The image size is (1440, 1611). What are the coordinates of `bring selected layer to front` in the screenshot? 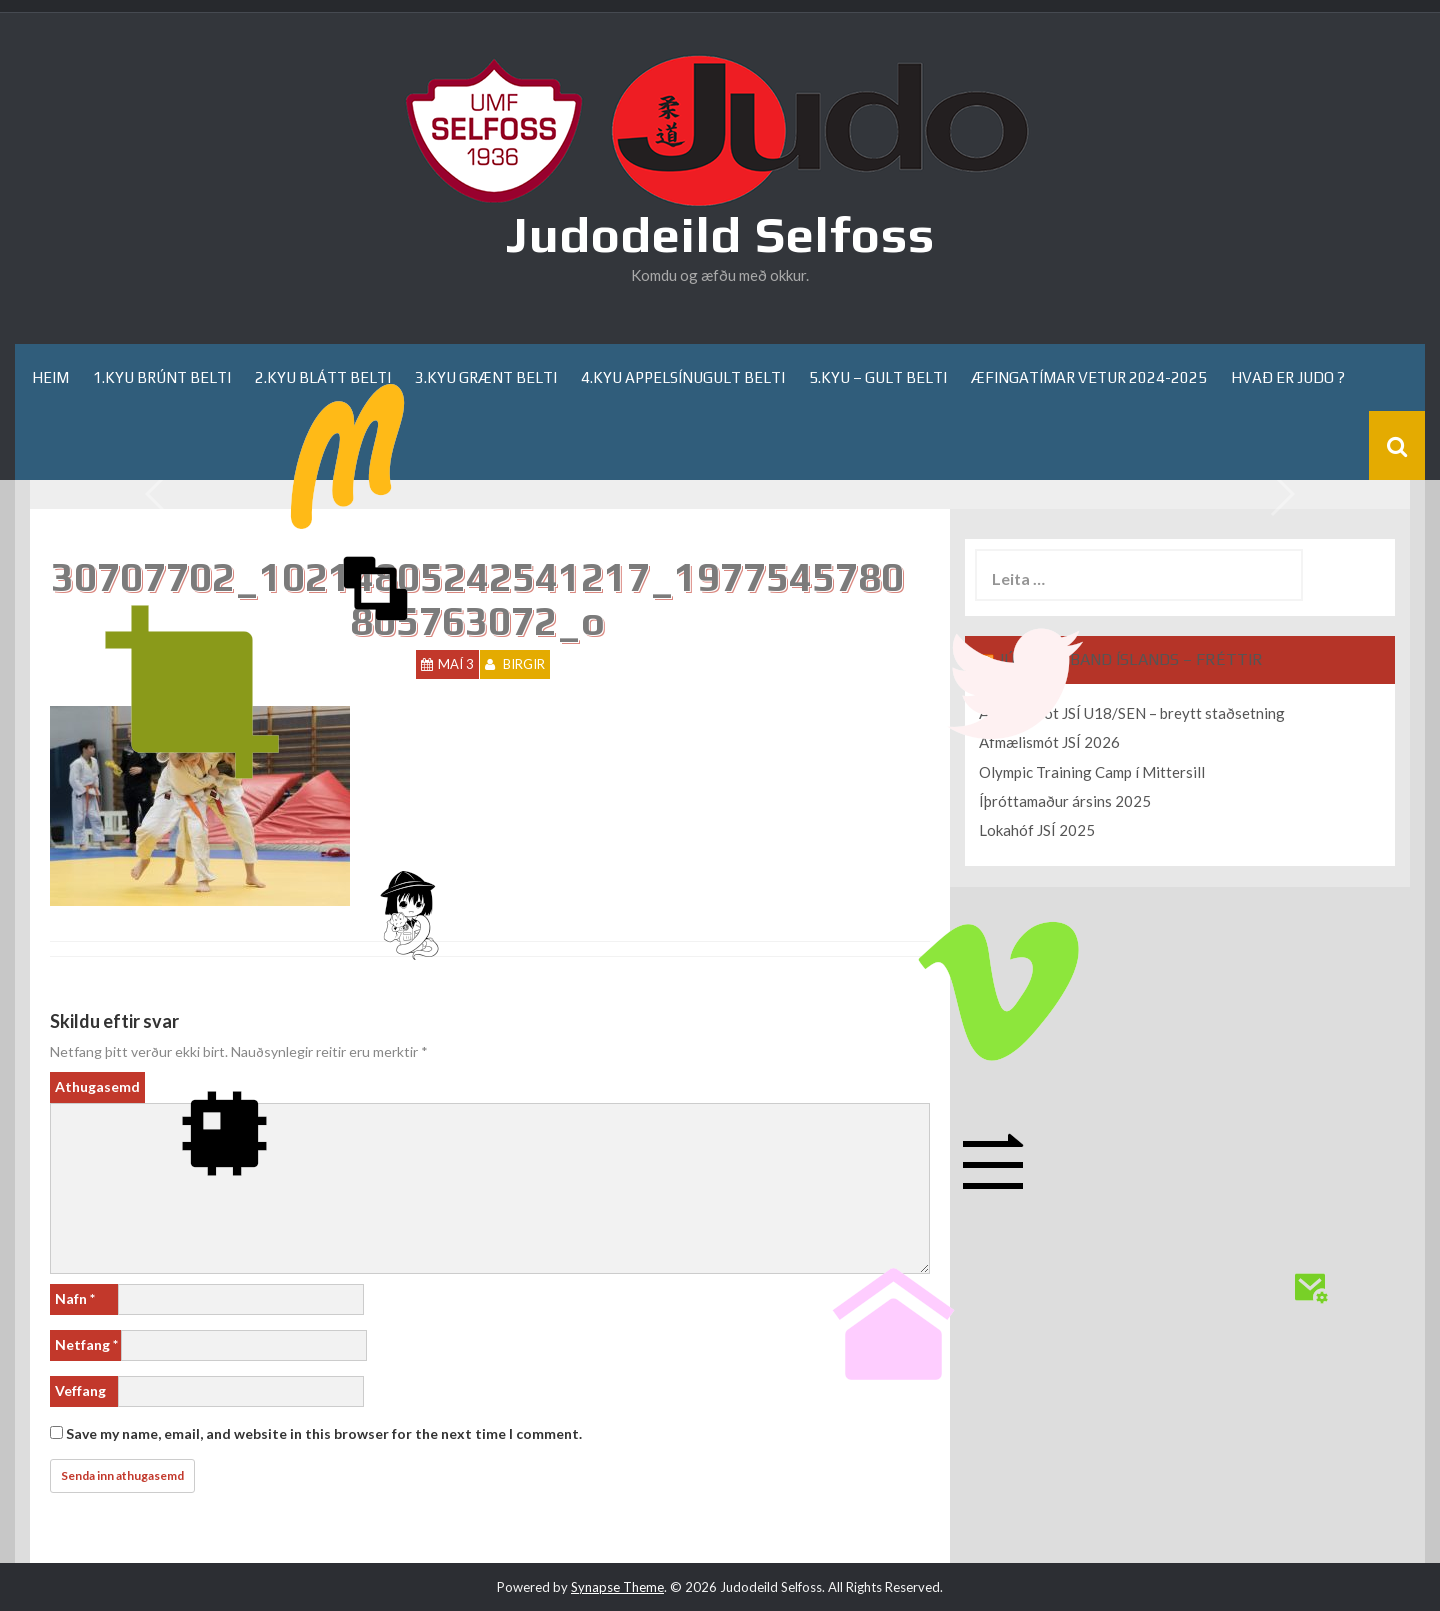 It's located at (375, 588).